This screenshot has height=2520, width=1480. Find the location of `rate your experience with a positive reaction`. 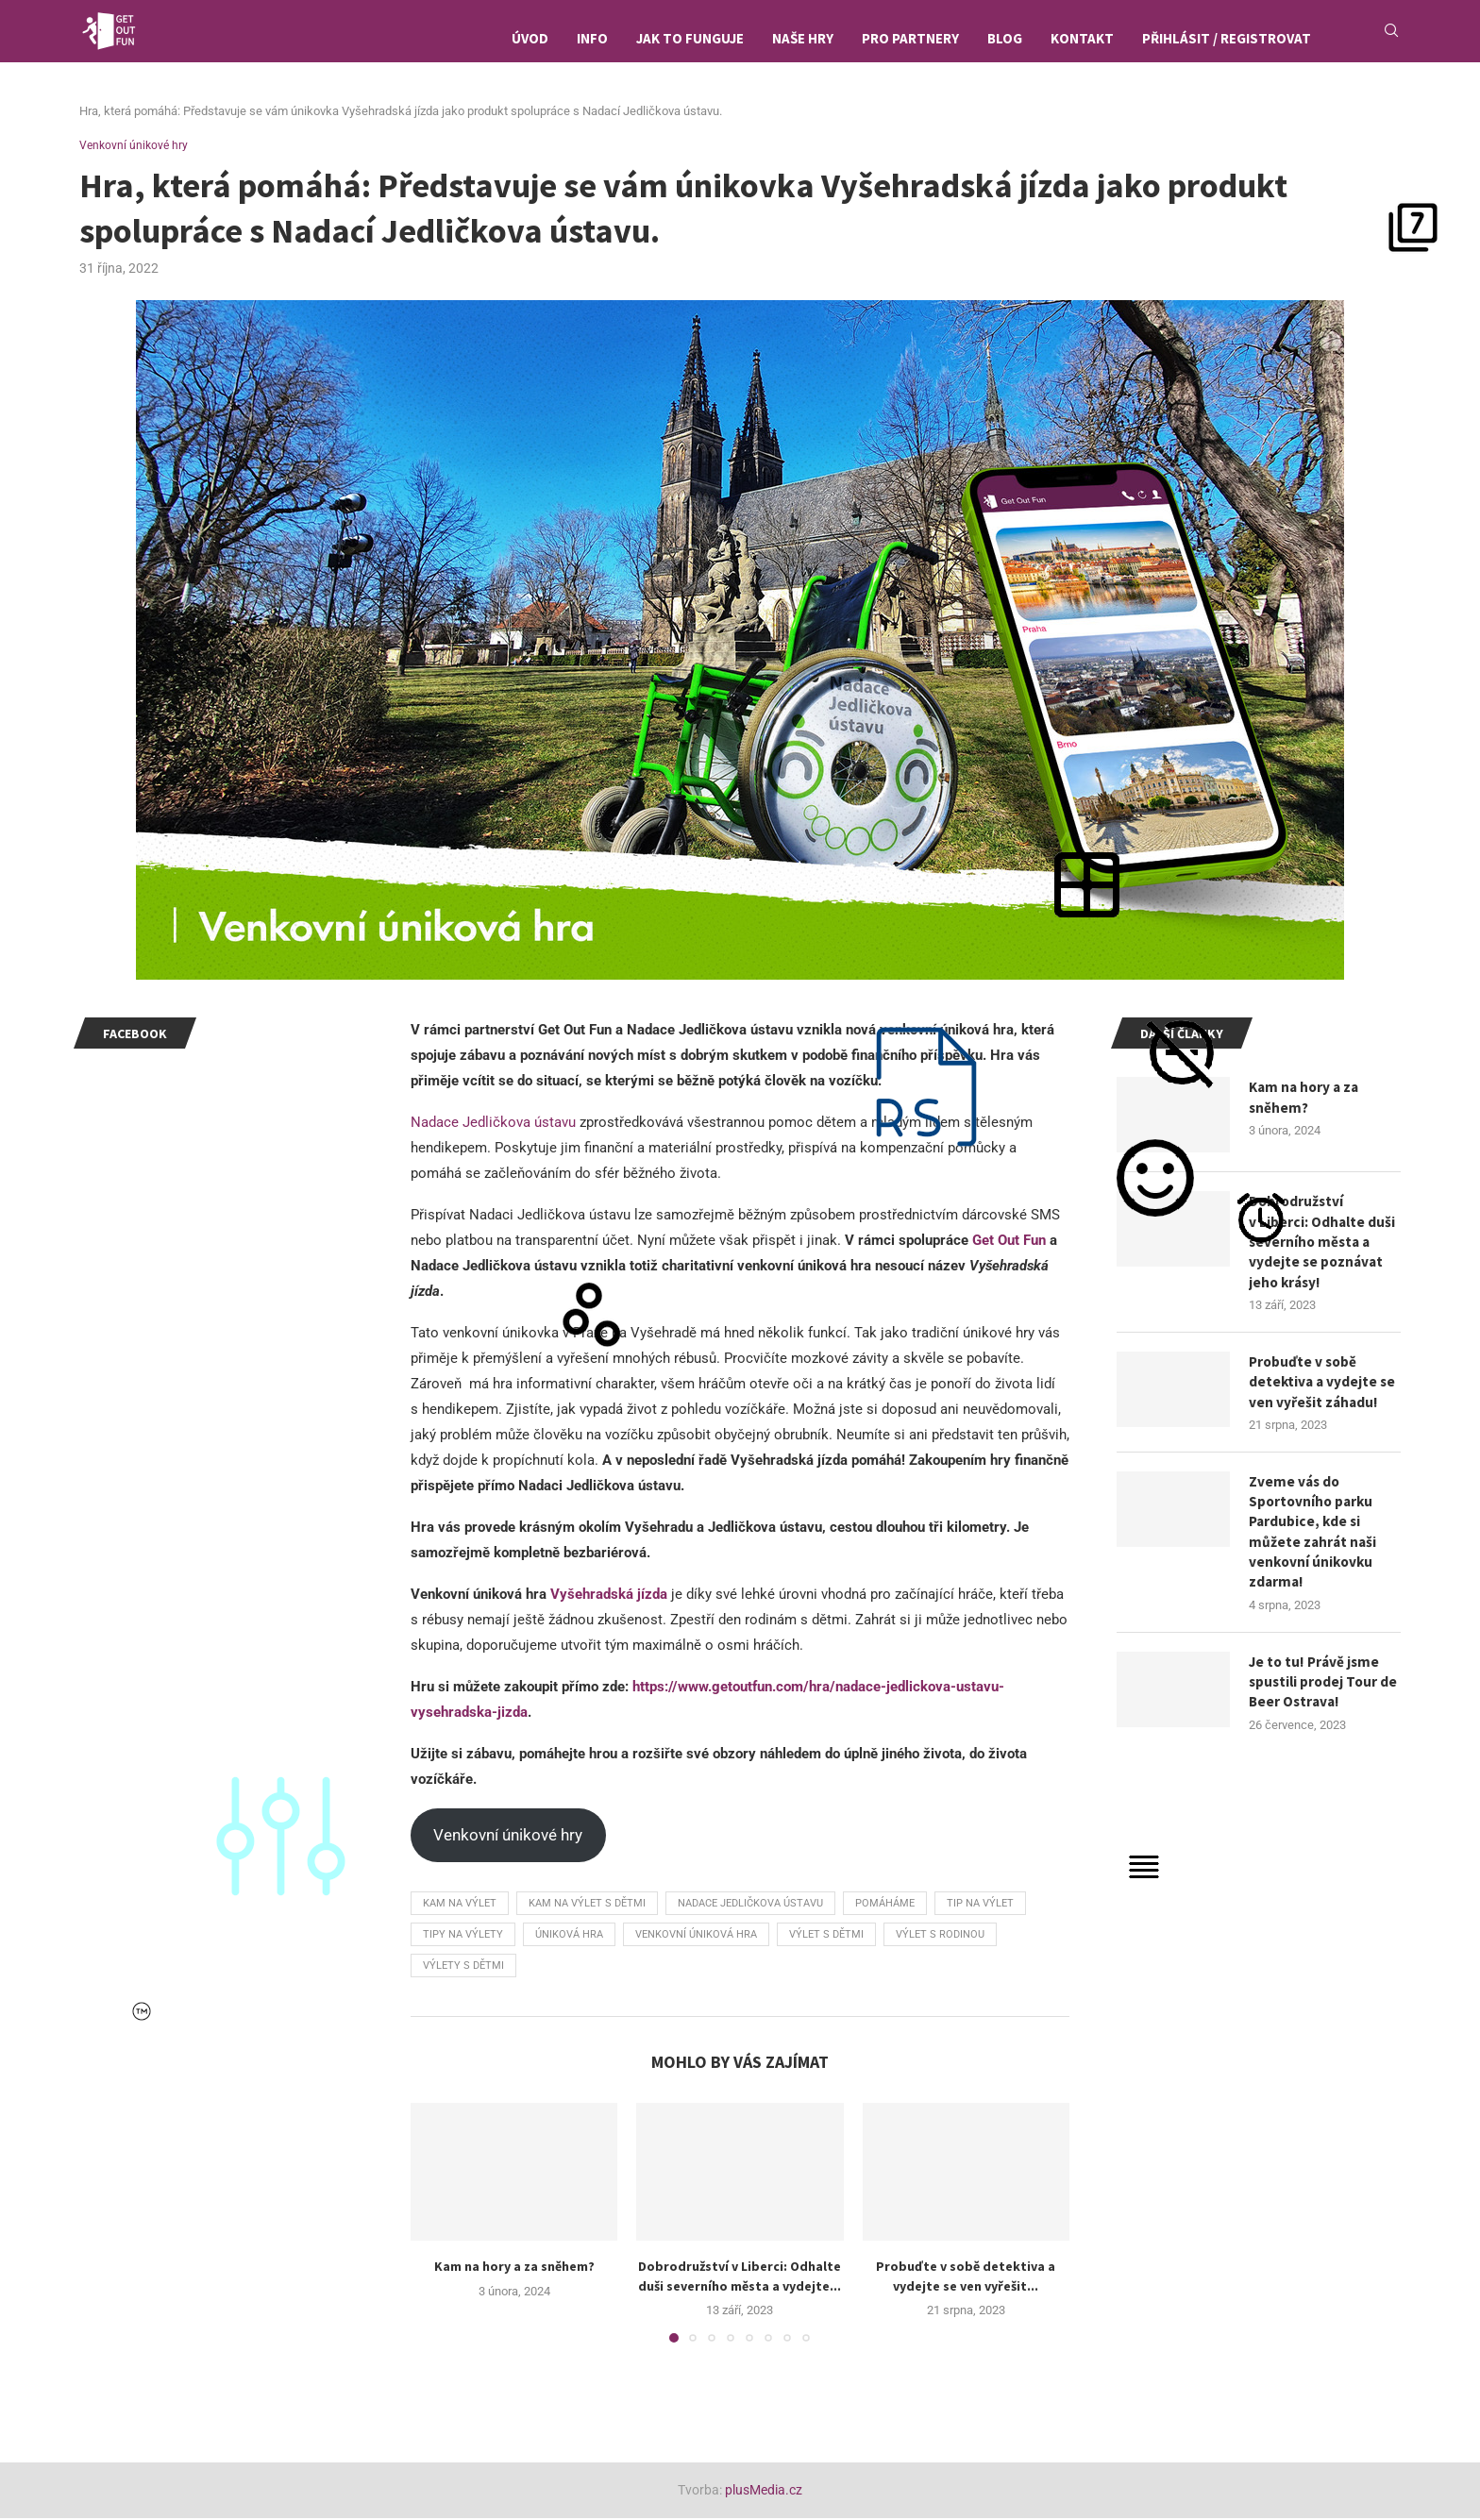

rate your experience with a positive reaction is located at coordinates (1155, 1178).